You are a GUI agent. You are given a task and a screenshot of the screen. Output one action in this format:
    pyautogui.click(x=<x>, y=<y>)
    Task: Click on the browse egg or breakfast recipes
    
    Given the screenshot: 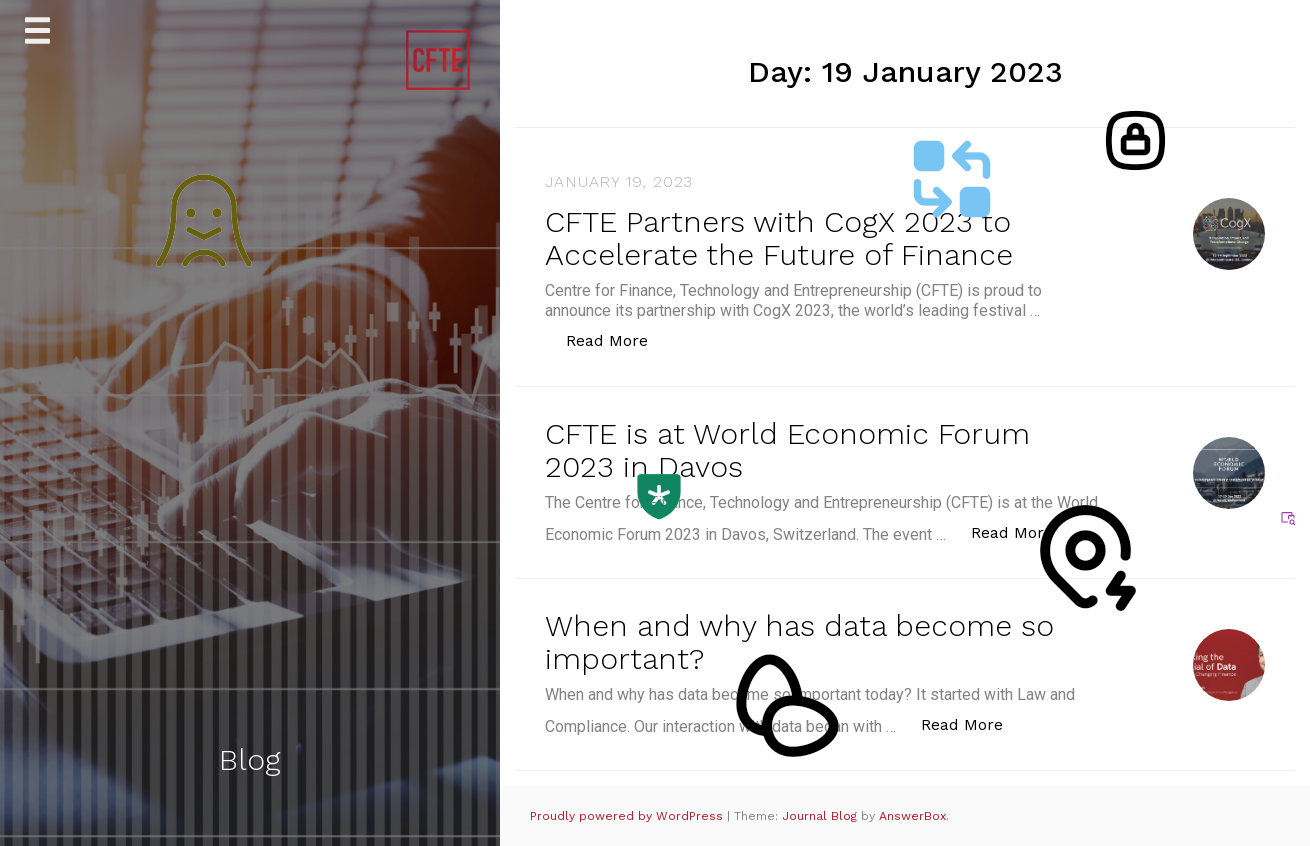 What is the action you would take?
    pyautogui.click(x=787, y=700)
    